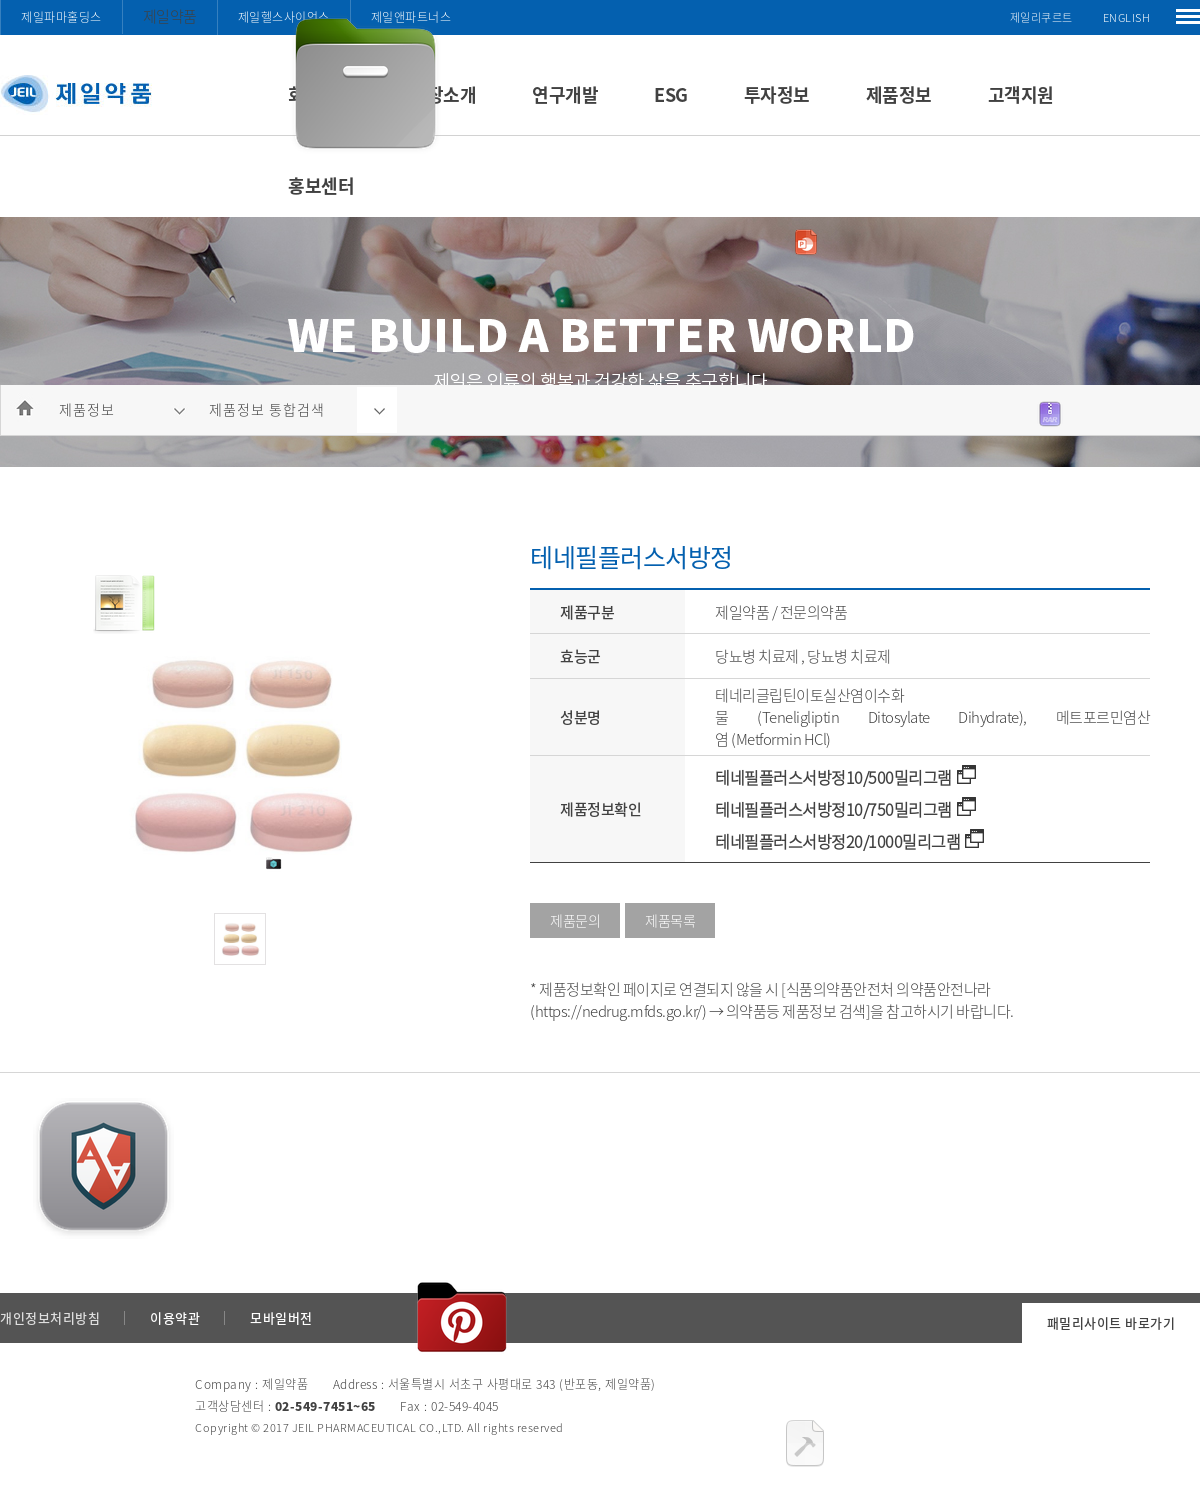 This screenshot has width=1200, height=1489. I want to click on a compressed RAR archive file, so click(1050, 414).